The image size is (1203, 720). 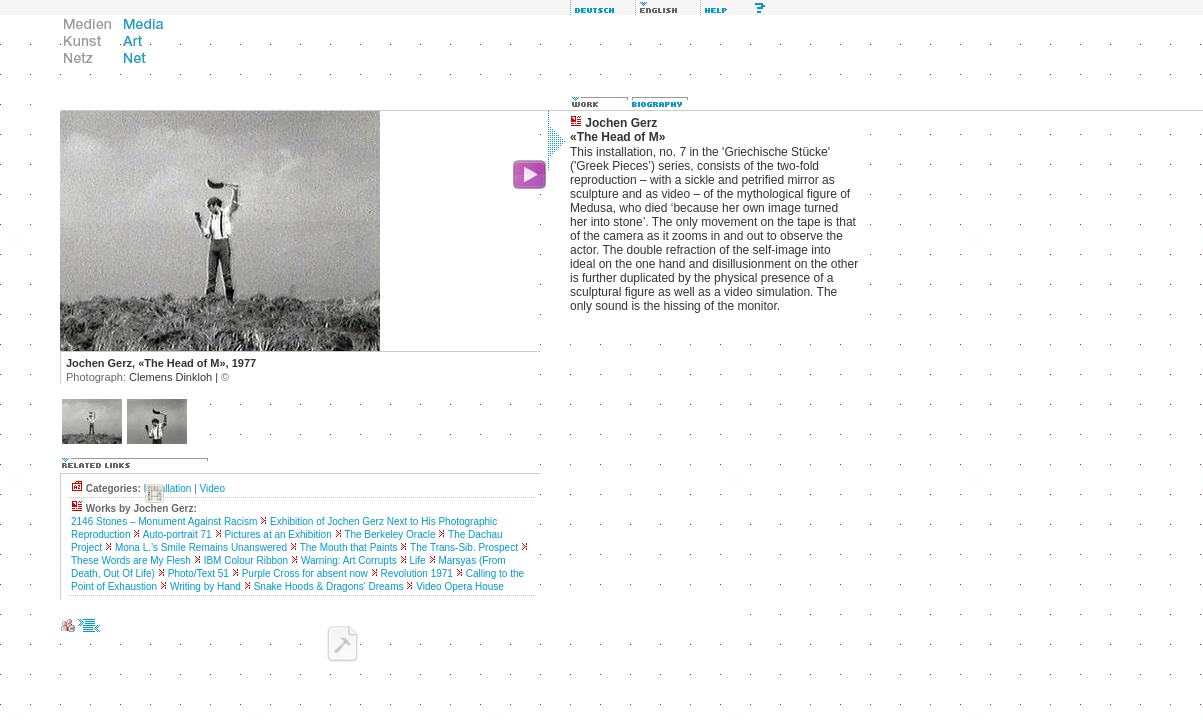 I want to click on open the sudoku puzzle game, so click(x=154, y=493).